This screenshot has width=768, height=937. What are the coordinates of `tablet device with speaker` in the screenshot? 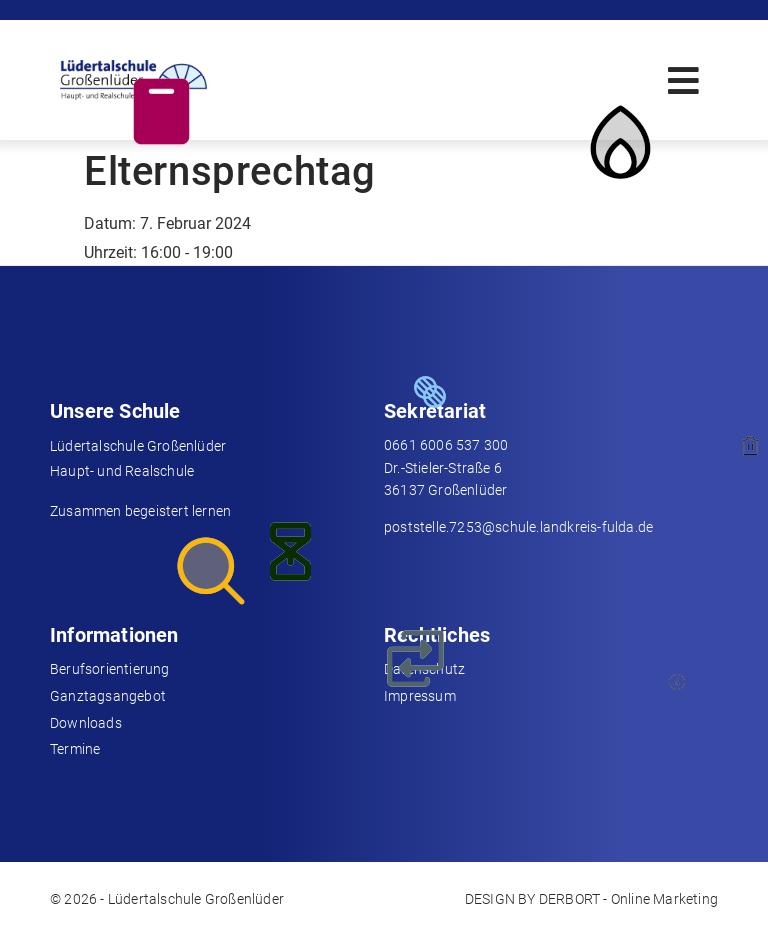 It's located at (161, 111).